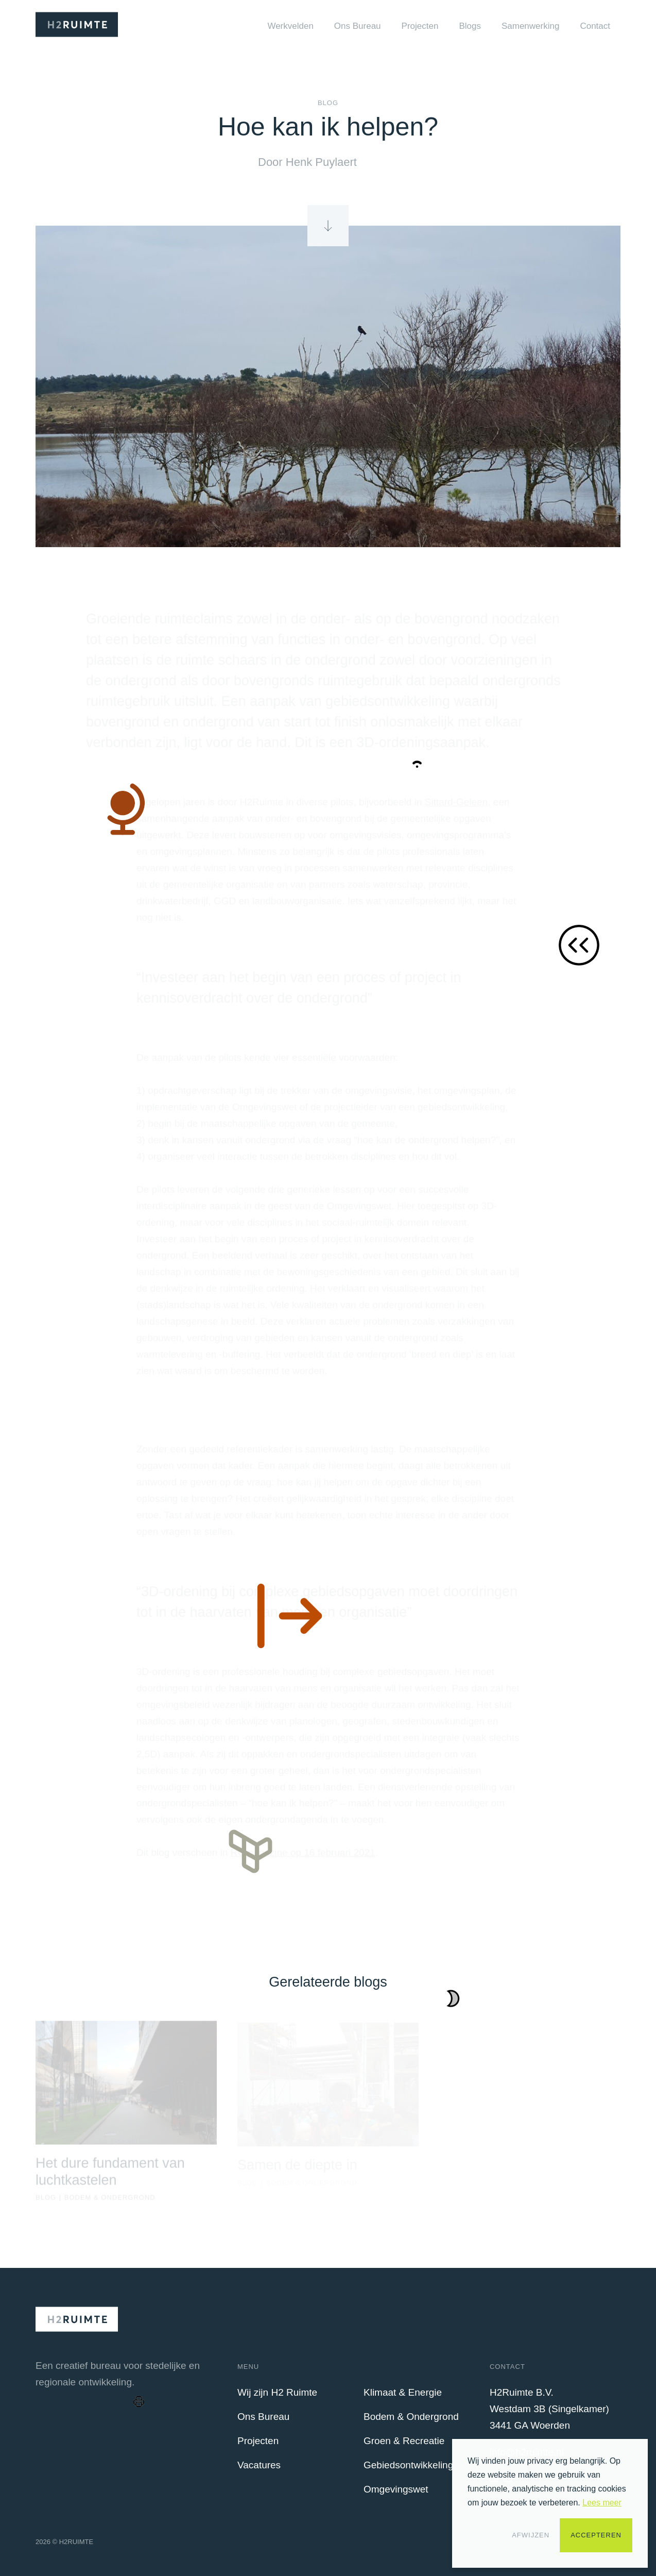 The height and width of the screenshot is (2576, 656). I want to click on terraform by hashicorp branding or integration, so click(250, 1851).